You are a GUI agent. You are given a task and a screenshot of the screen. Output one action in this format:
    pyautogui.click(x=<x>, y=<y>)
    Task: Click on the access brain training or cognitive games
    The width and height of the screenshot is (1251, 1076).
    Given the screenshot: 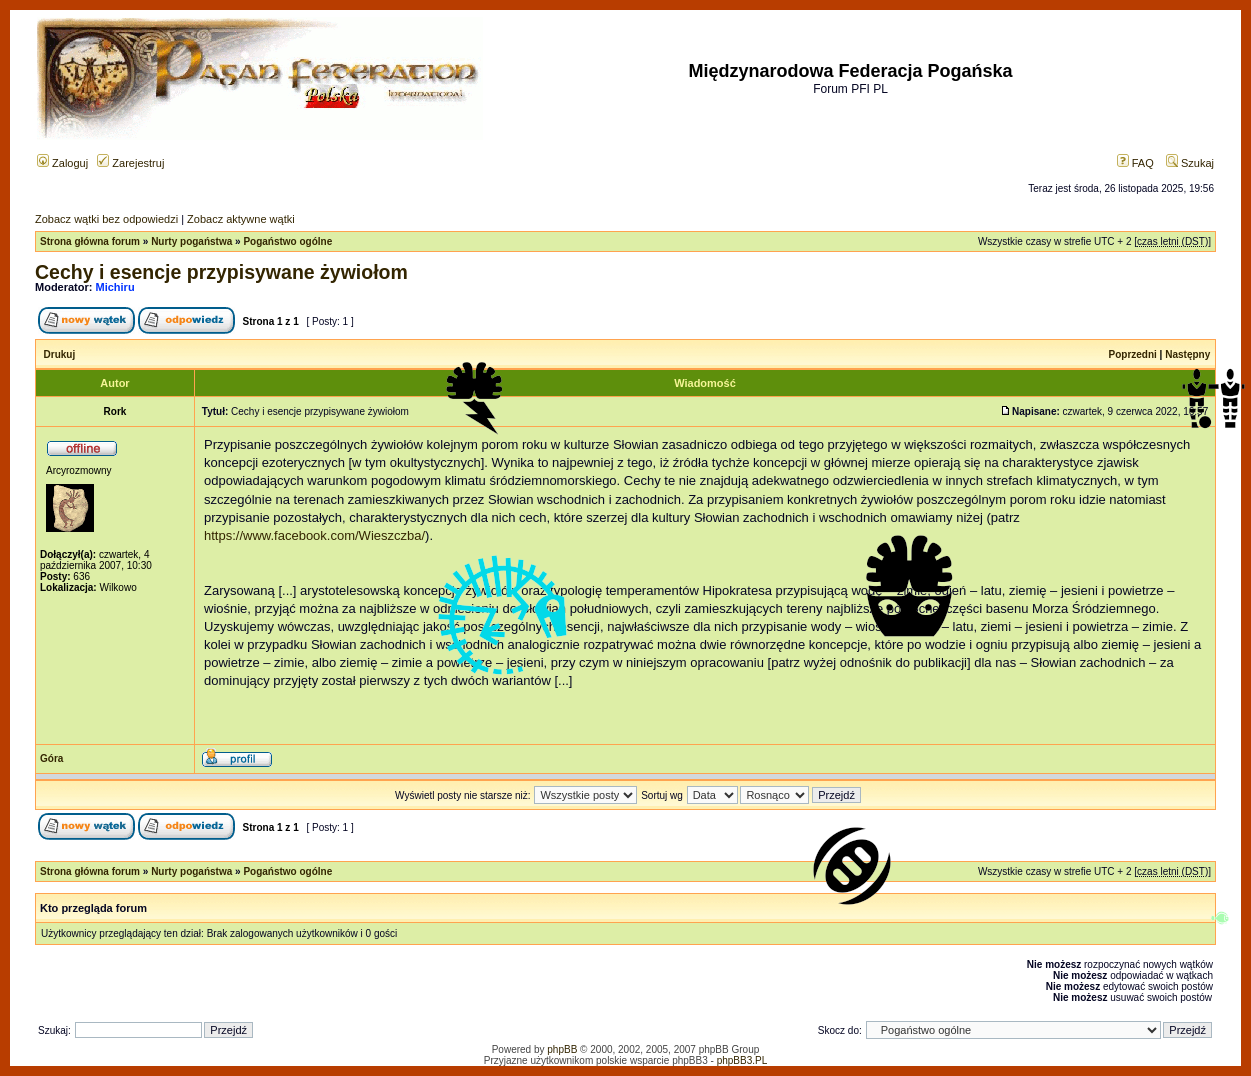 What is the action you would take?
    pyautogui.click(x=907, y=586)
    